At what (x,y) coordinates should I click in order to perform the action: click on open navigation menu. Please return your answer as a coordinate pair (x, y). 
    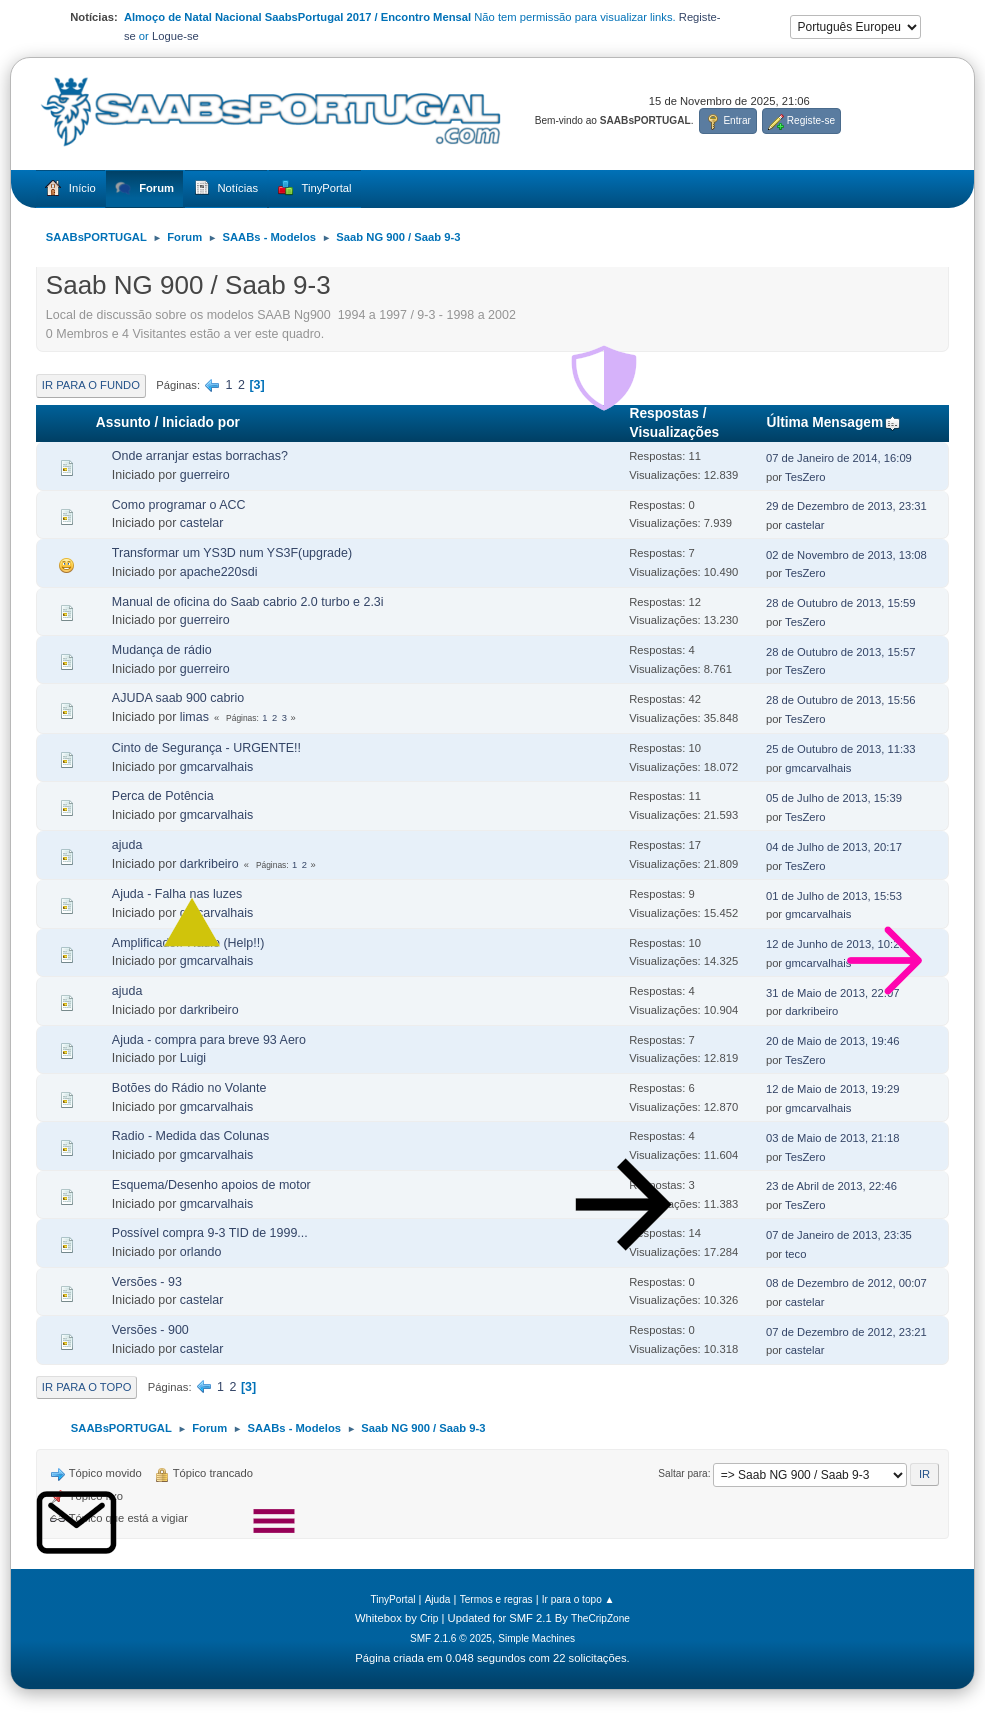
    Looking at the image, I should click on (274, 1521).